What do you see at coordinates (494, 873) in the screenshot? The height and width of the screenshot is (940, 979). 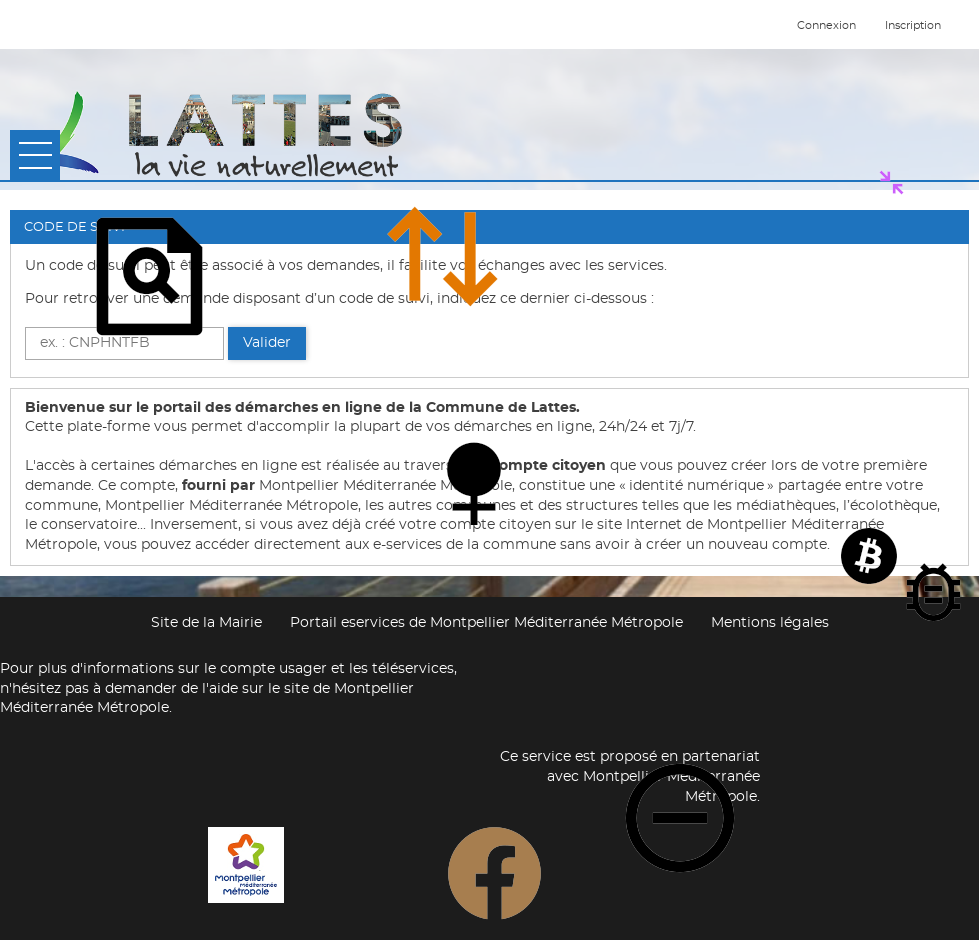 I see `open facebook` at bounding box center [494, 873].